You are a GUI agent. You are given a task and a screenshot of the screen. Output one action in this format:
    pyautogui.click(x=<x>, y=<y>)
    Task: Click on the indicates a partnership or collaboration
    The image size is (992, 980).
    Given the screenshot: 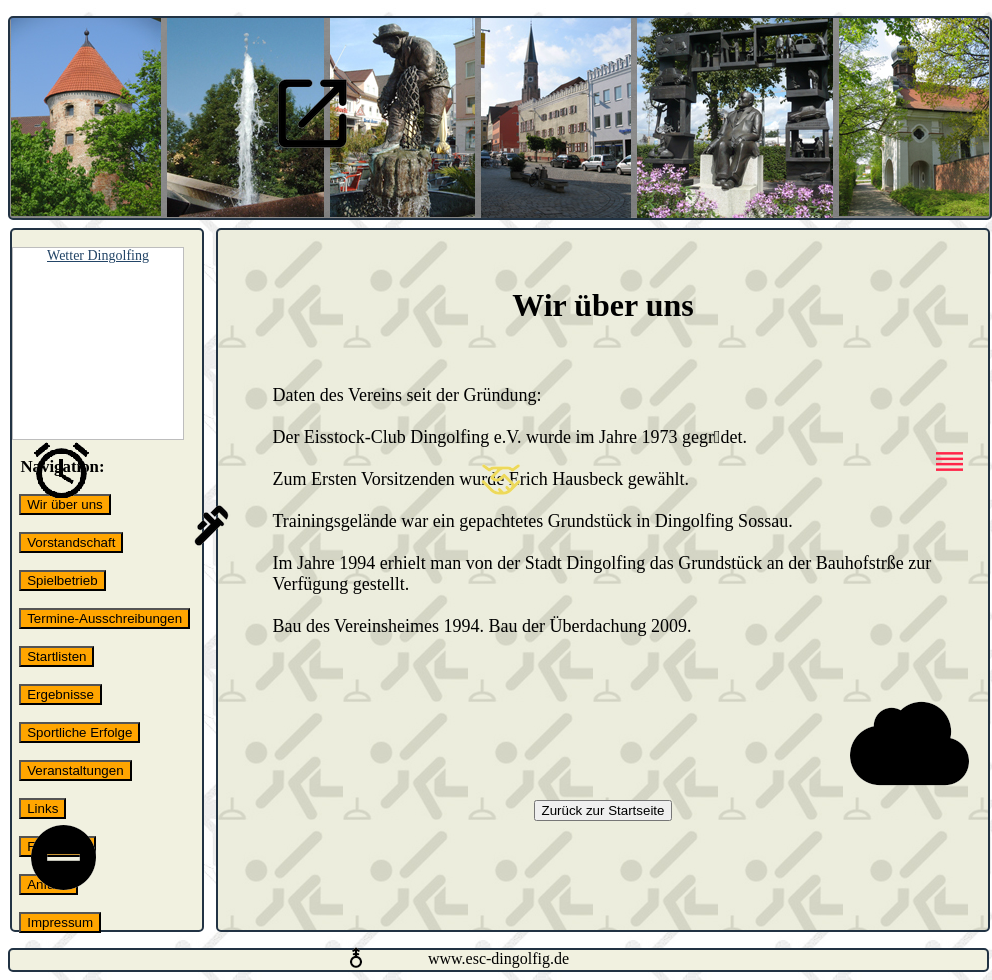 What is the action you would take?
    pyautogui.click(x=501, y=479)
    